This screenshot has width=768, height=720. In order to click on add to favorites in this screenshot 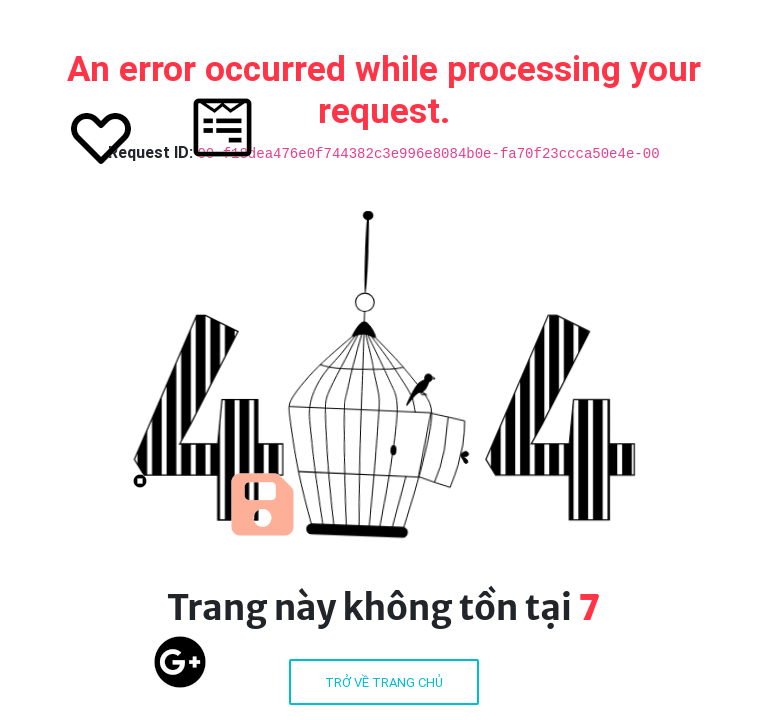, I will do `click(101, 137)`.